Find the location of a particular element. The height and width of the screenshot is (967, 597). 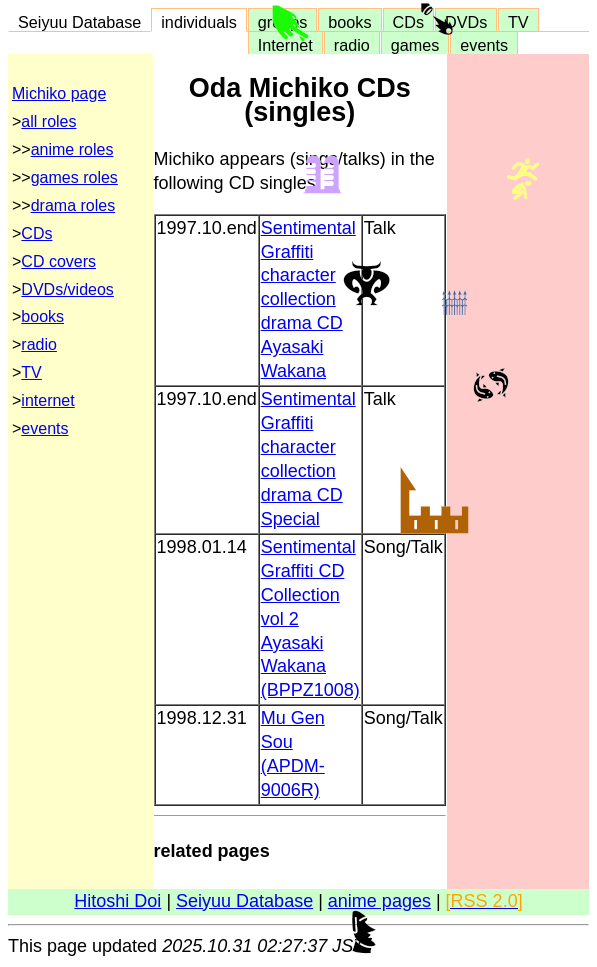

indicates hoping for luck or a positive outcome is located at coordinates (290, 23).